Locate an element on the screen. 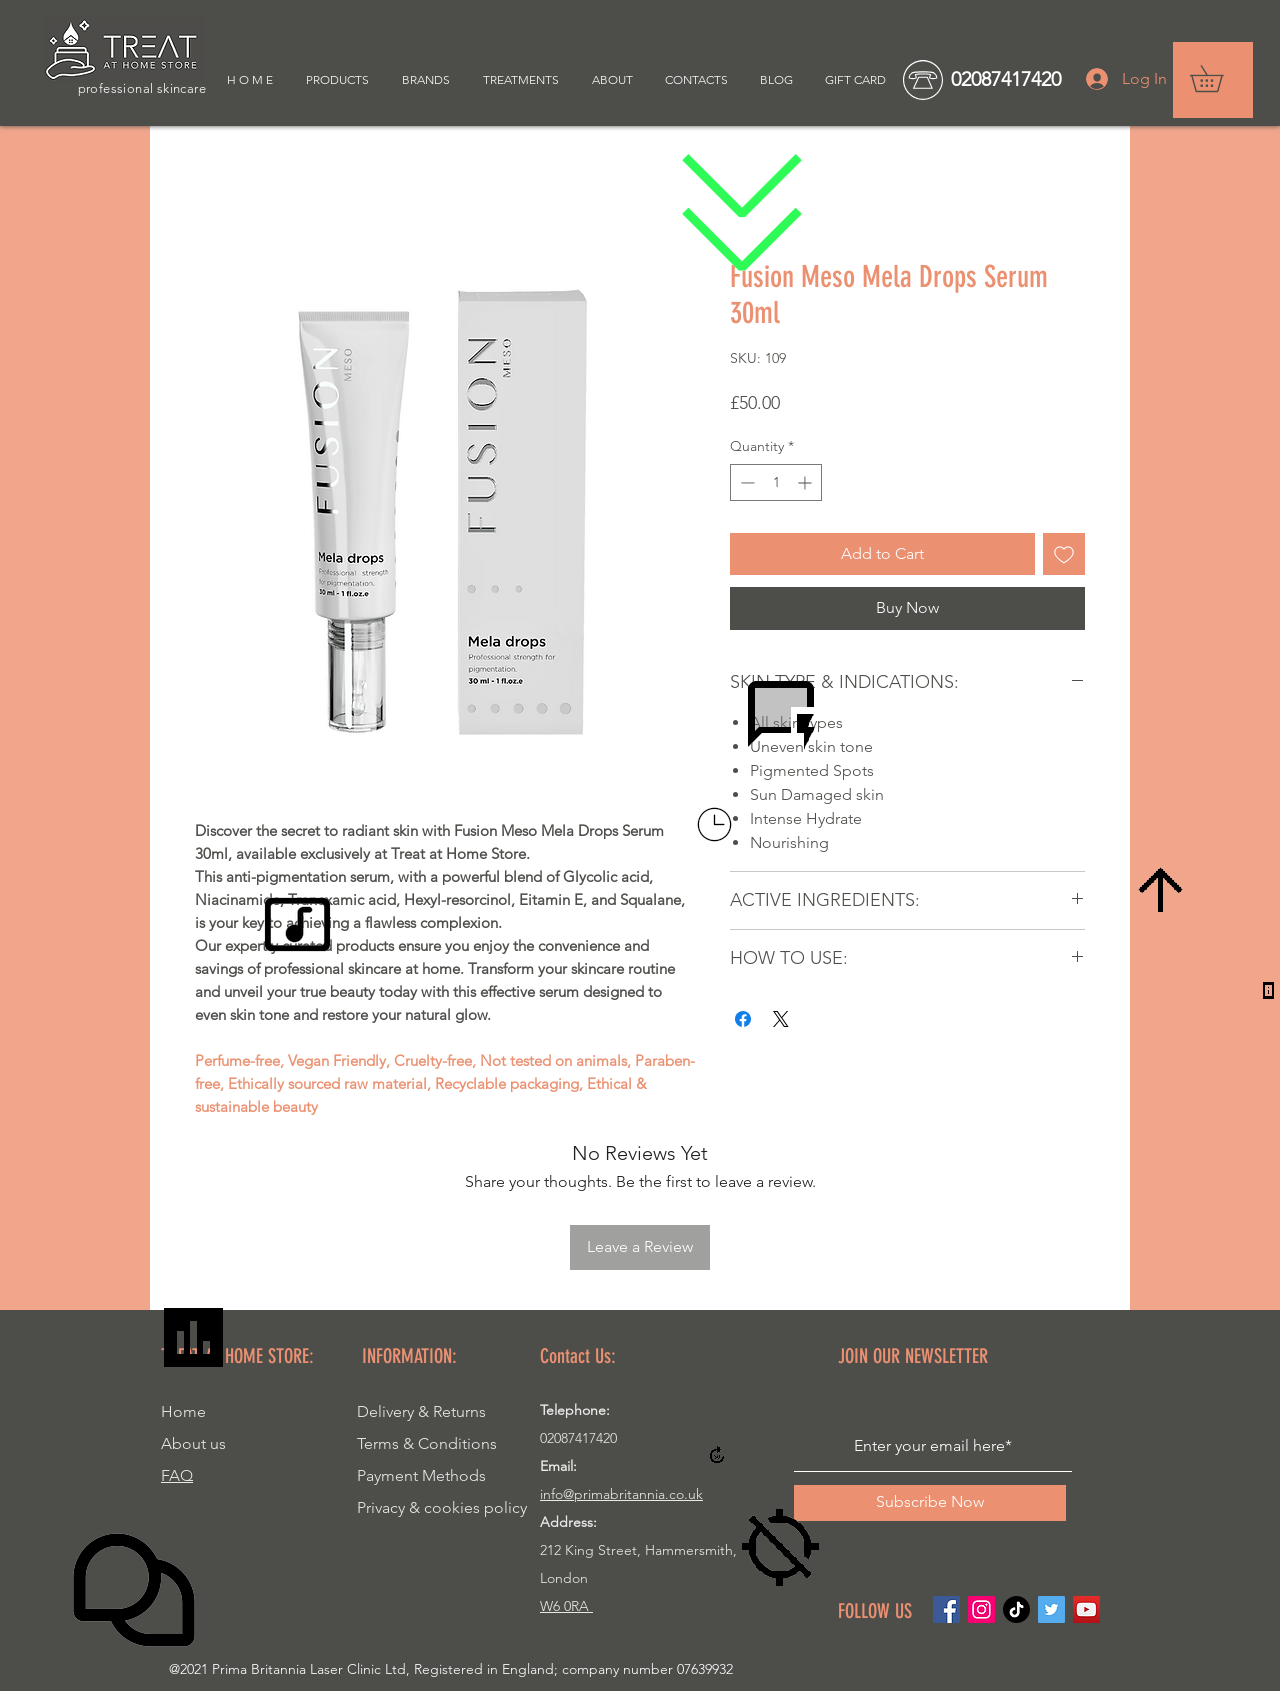  send a quick reply to a message is located at coordinates (781, 714).